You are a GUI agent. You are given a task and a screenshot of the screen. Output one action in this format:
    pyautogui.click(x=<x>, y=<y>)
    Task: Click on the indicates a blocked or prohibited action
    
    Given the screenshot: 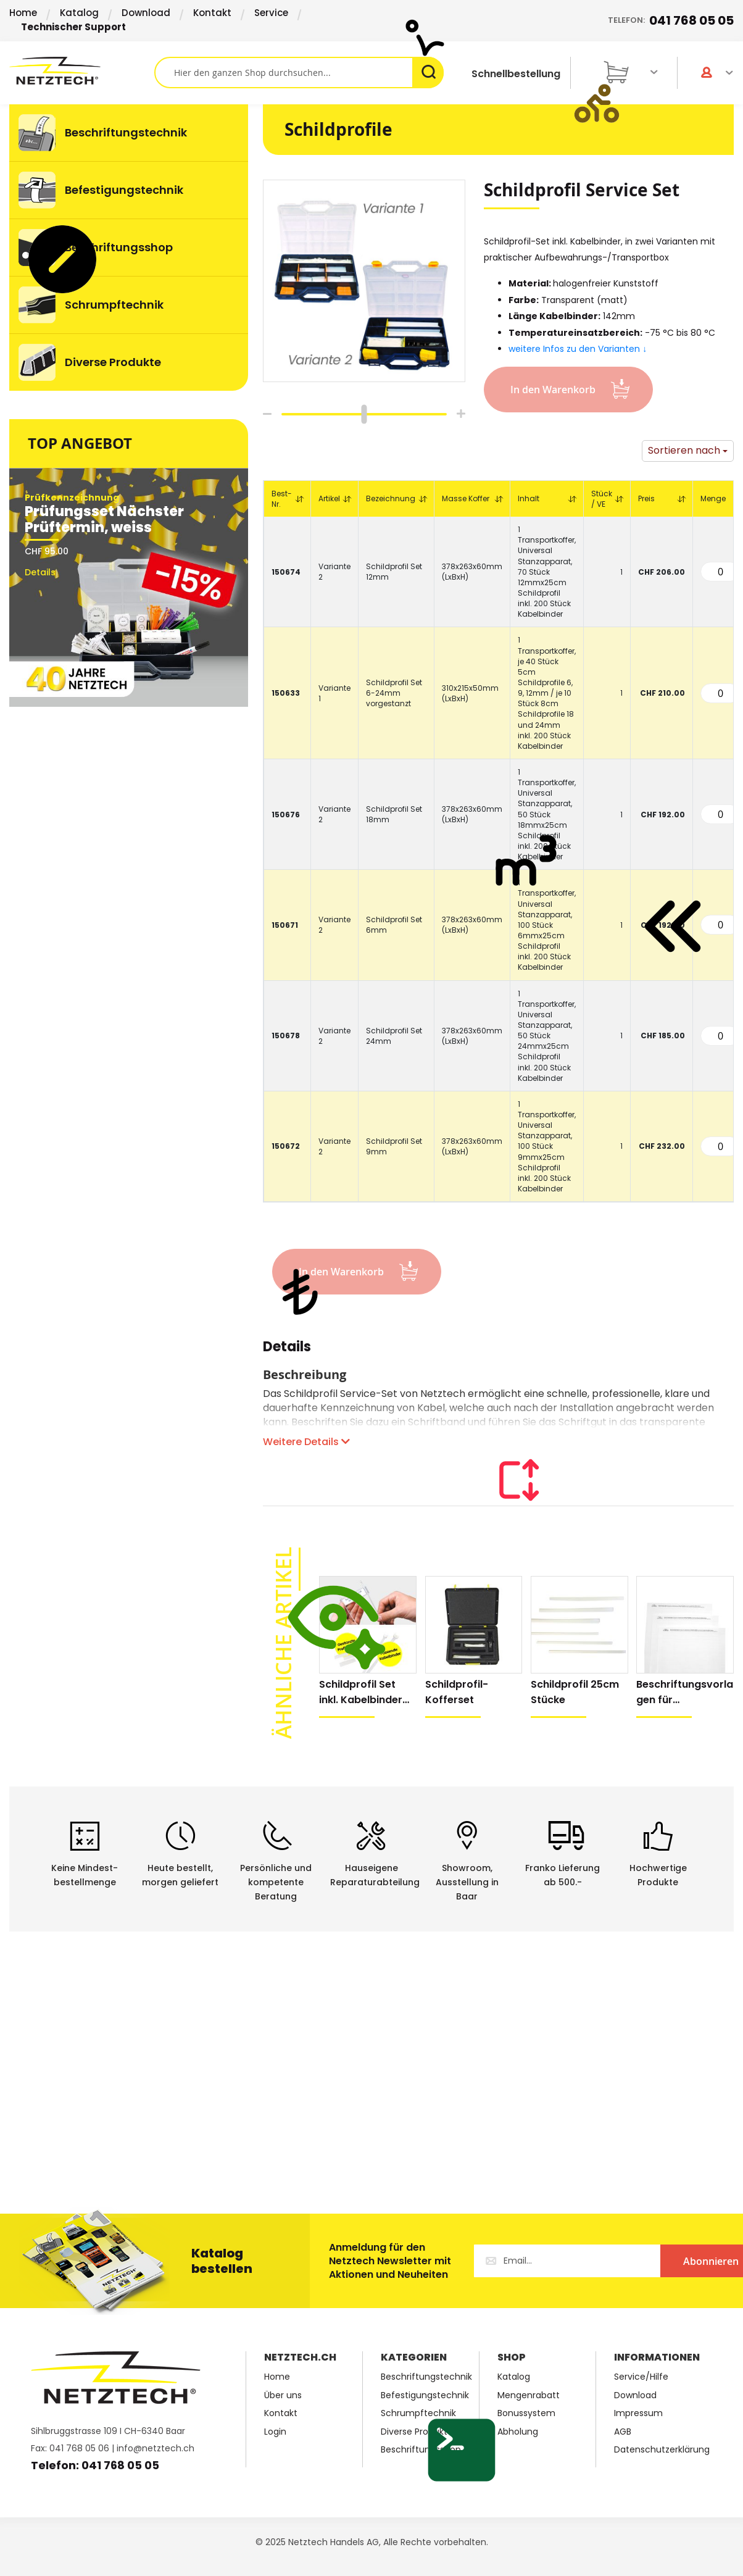 What is the action you would take?
    pyautogui.click(x=62, y=259)
    